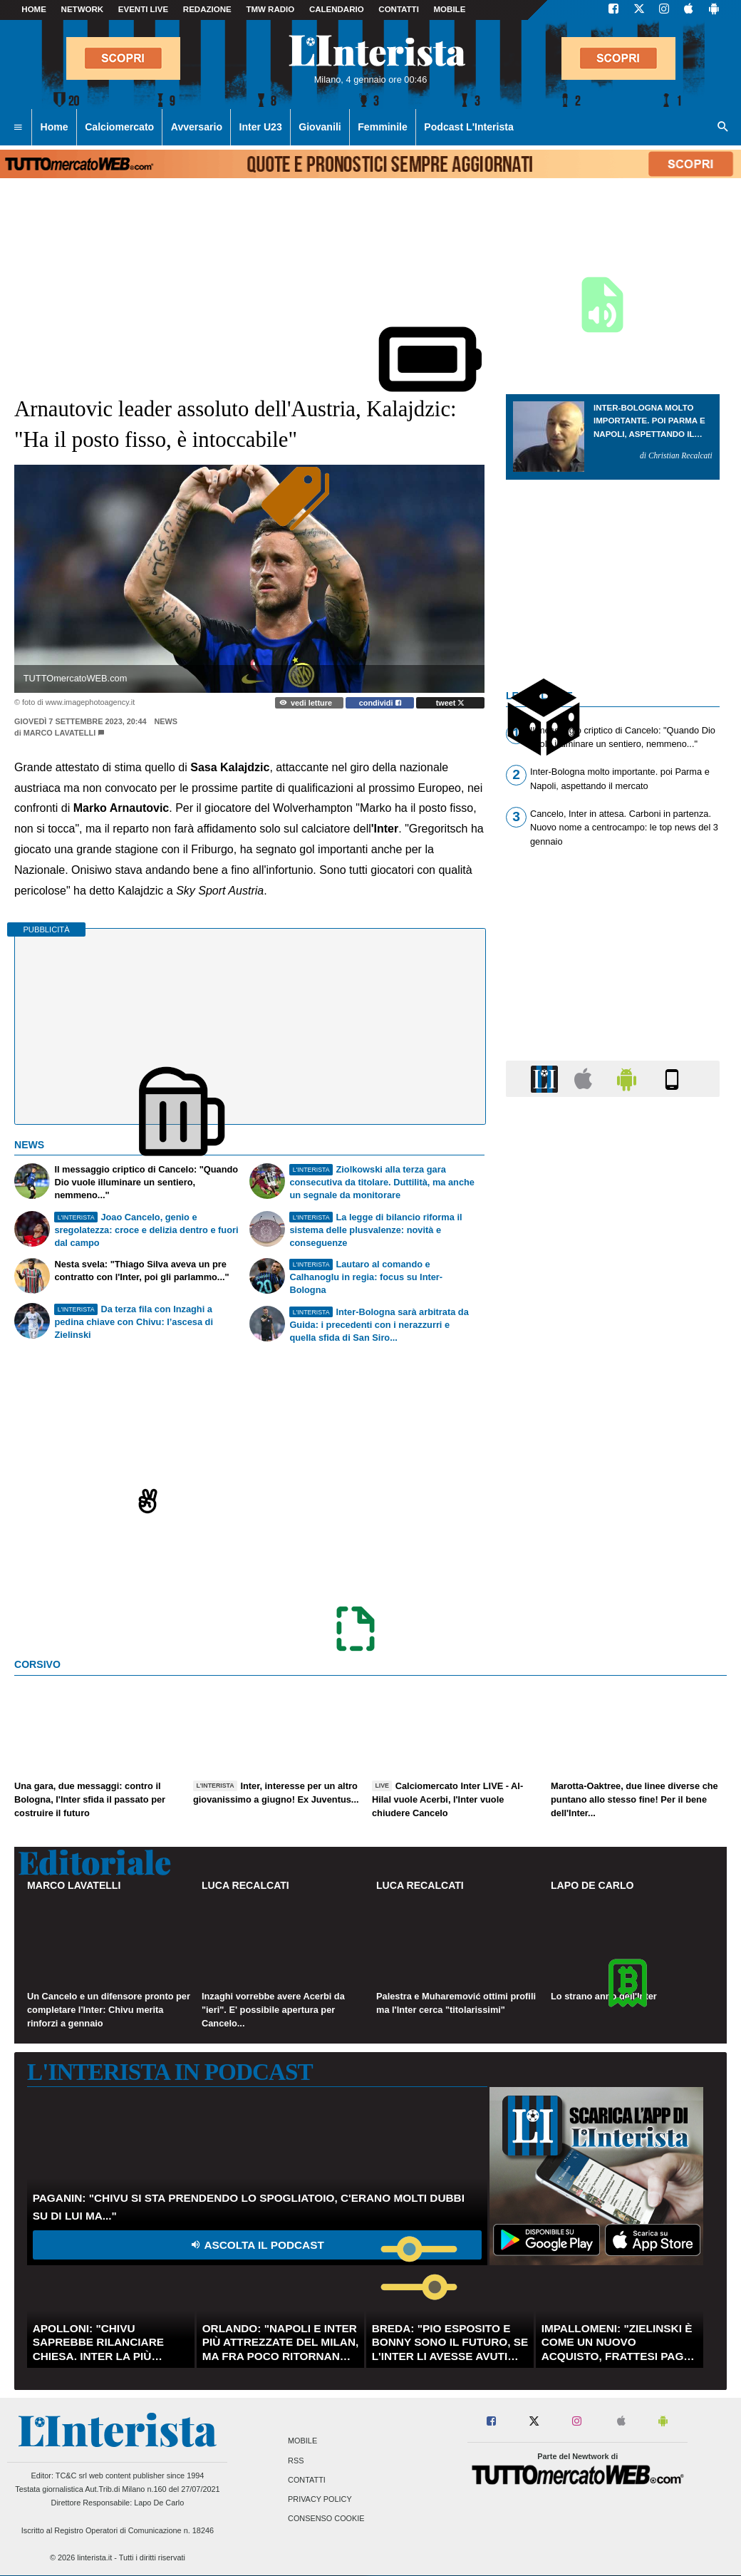 The width and height of the screenshot is (741, 2576). What do you see at coordinates (544, 717) in the screenshot?
I see `randomize or shuffle content` at bounding box center [544, 717].